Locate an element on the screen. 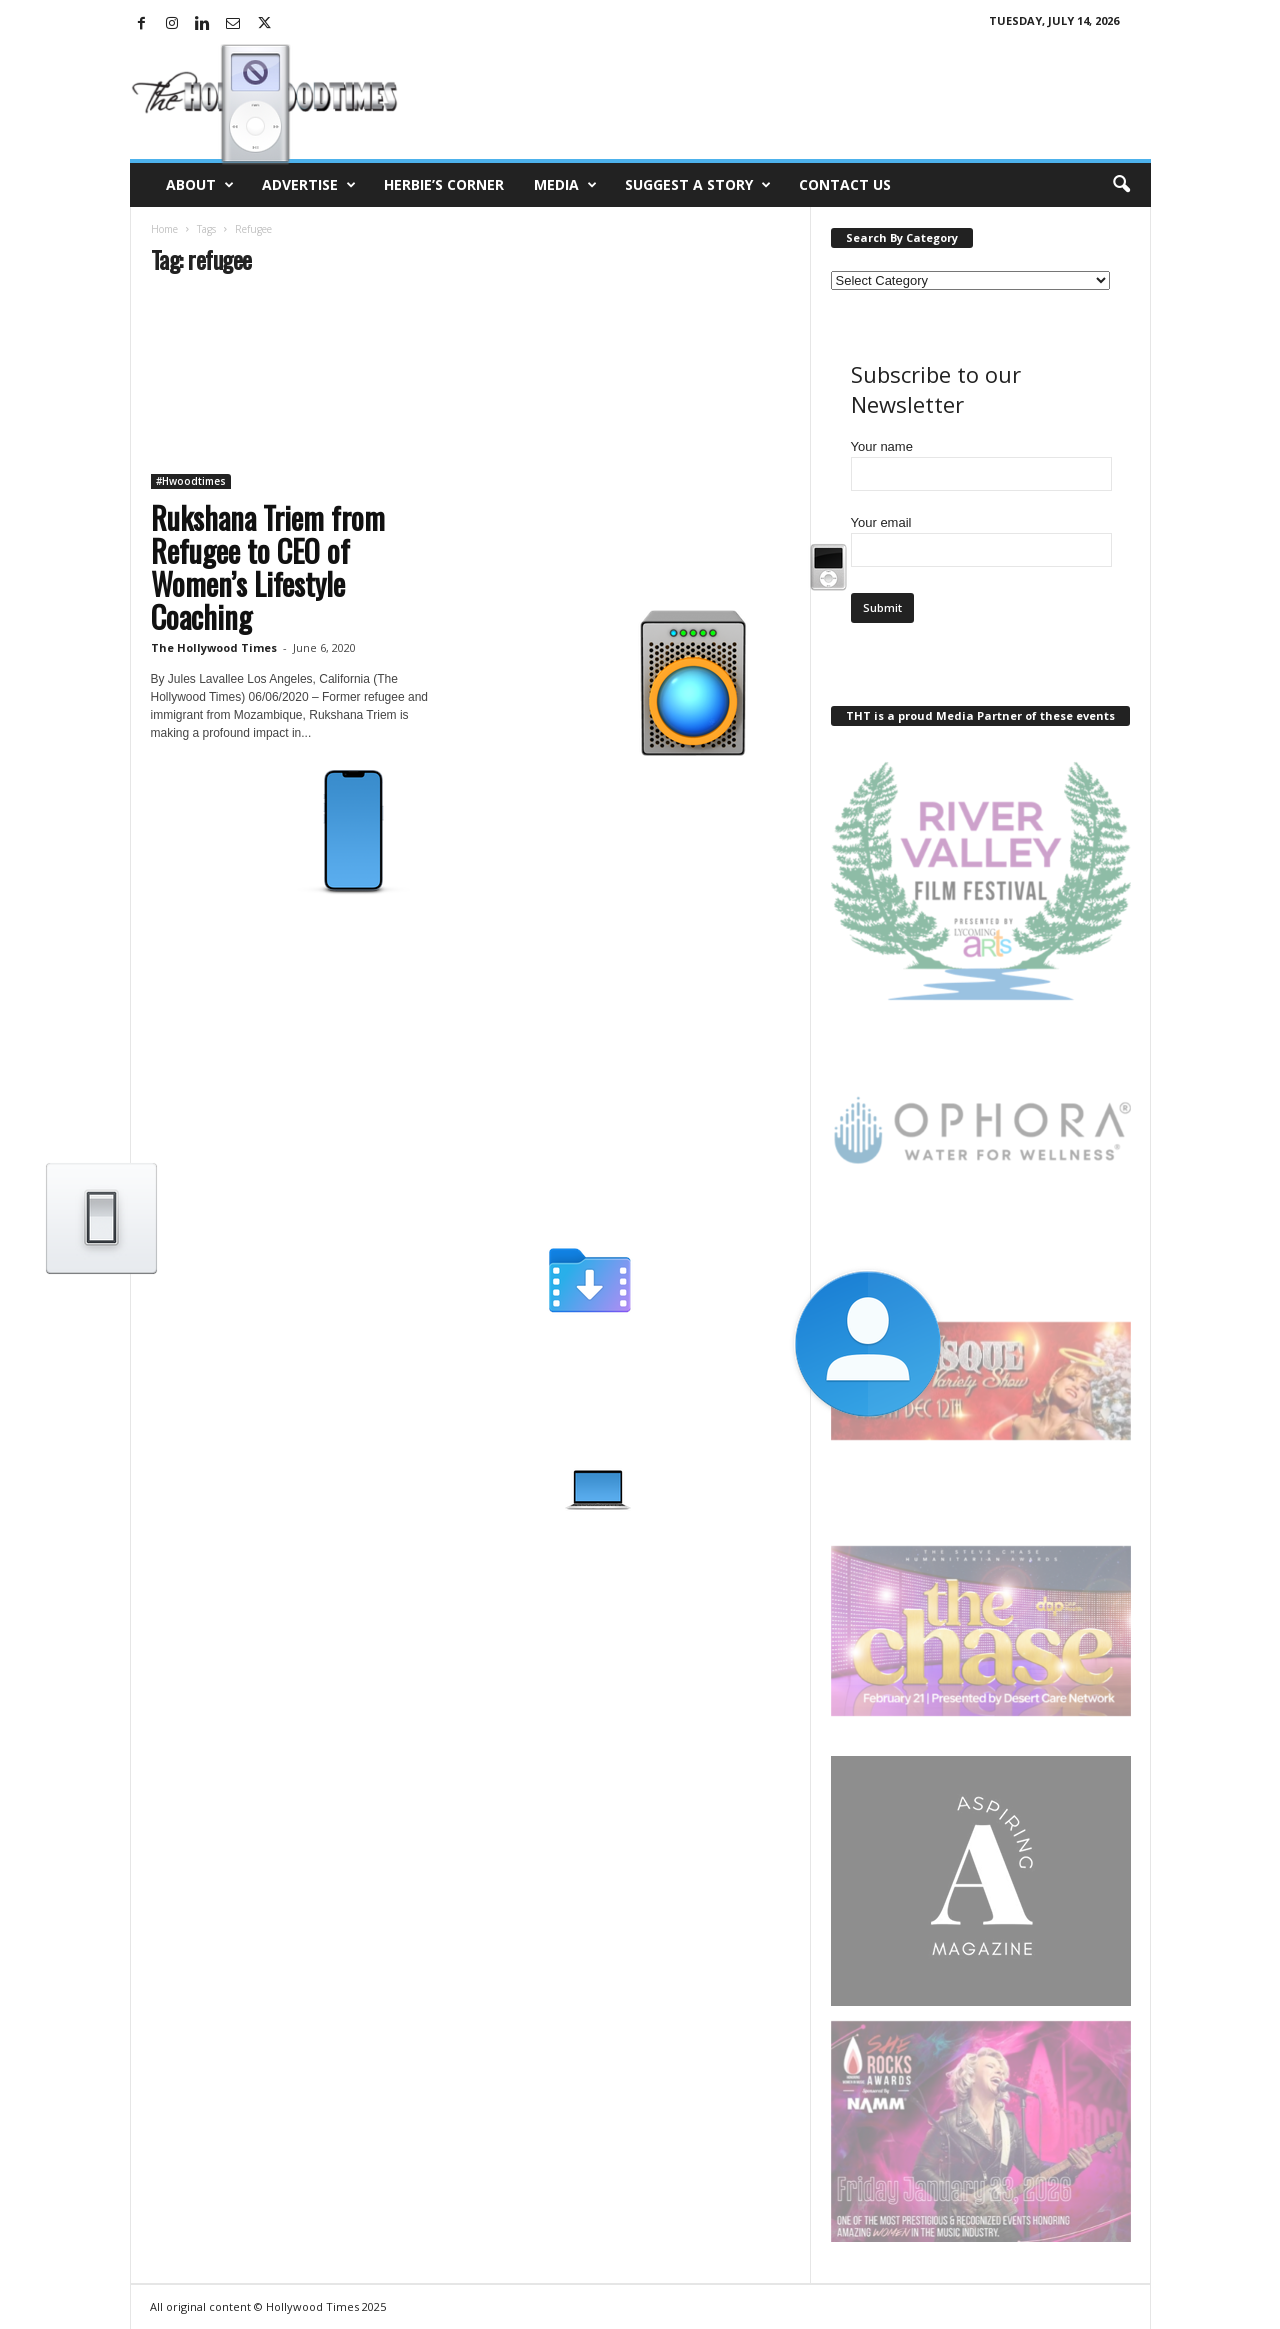 This screenshot has width=1280, height=2329. iPhone 13 Pro device icon is located at coordinates (353, 832).